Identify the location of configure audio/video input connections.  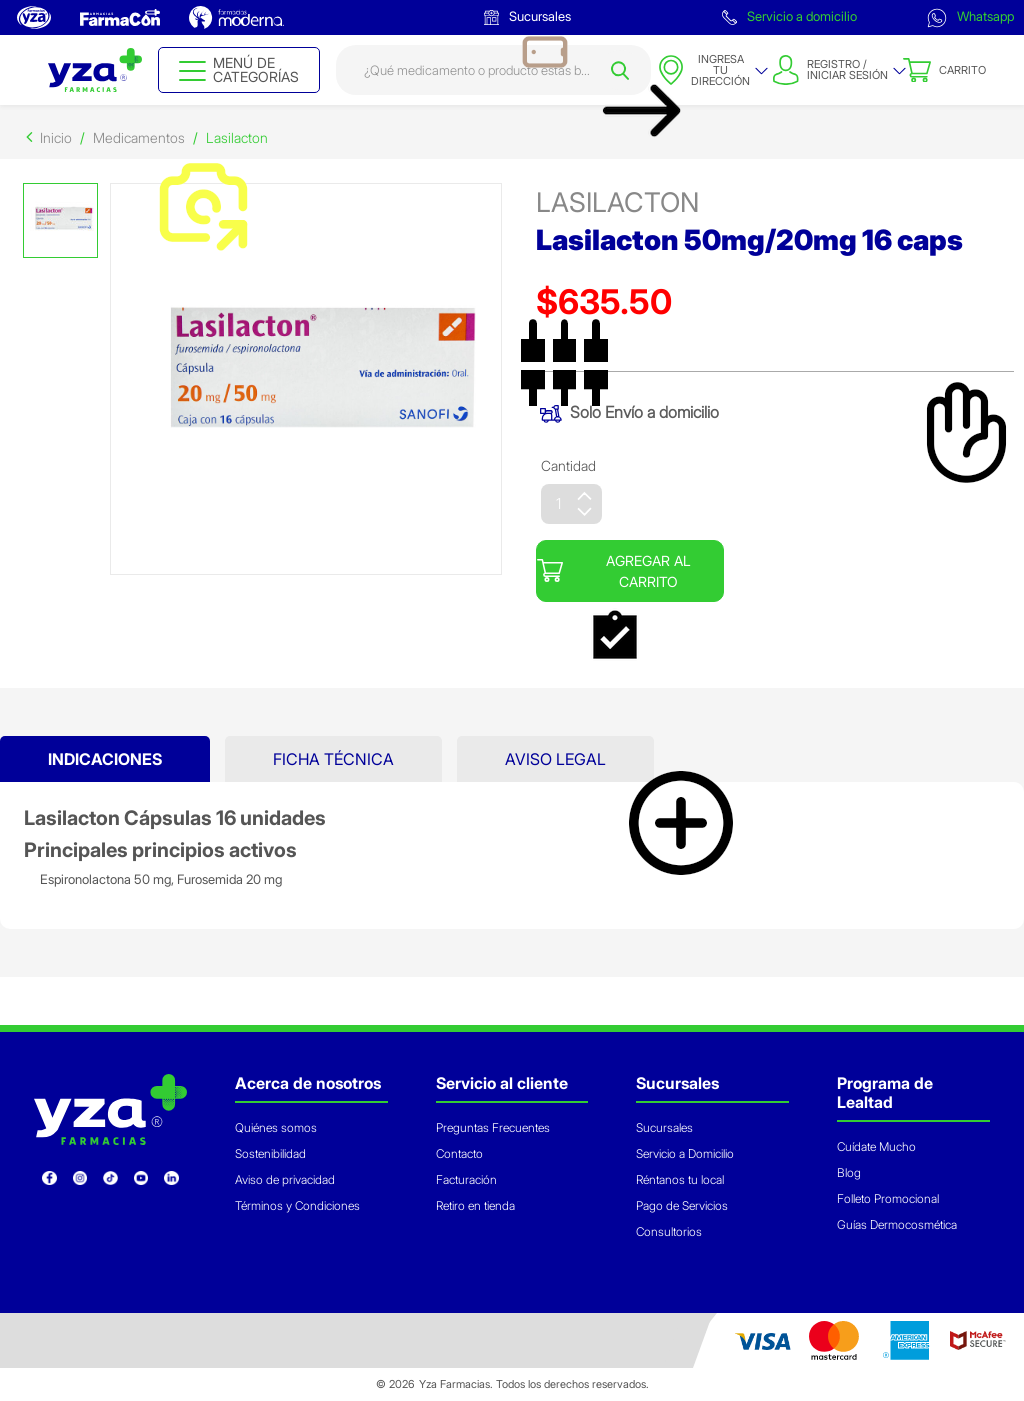
(564, 362).